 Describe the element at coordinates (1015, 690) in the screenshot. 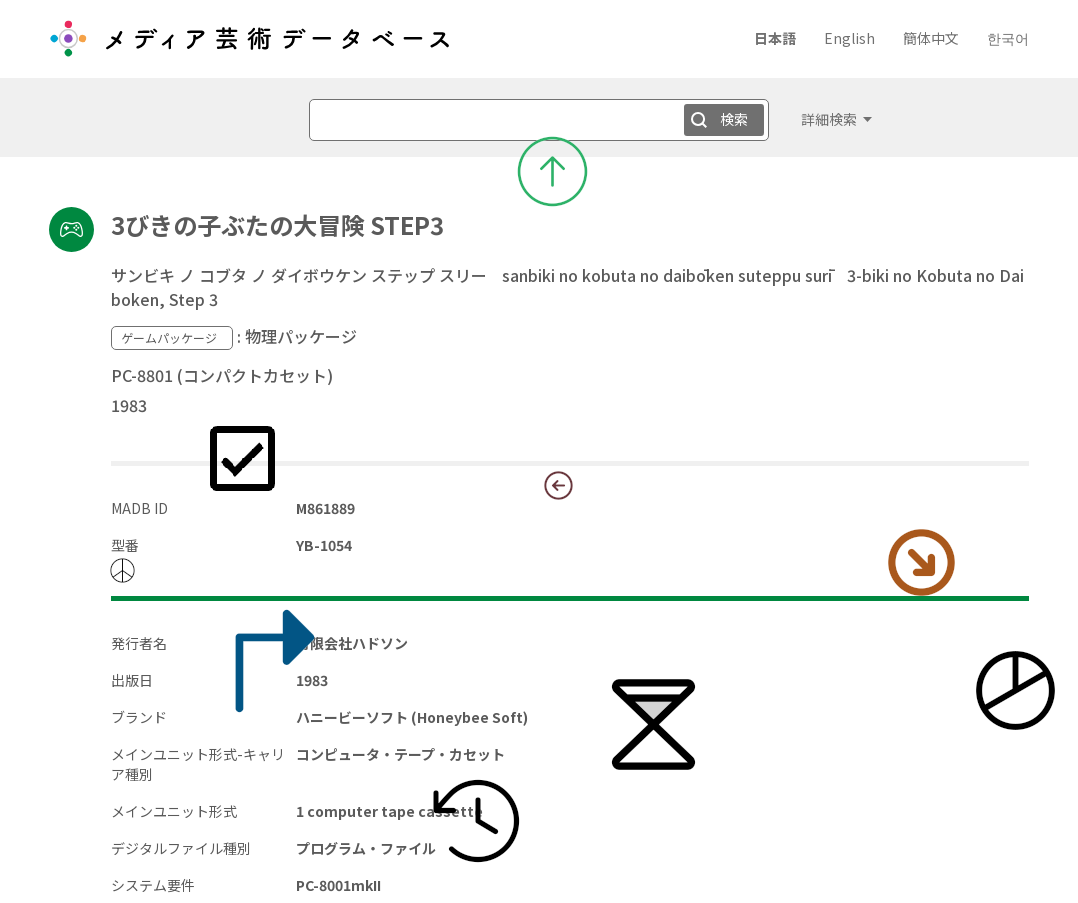

I see `view analytics or statistics breakdown` at that location.